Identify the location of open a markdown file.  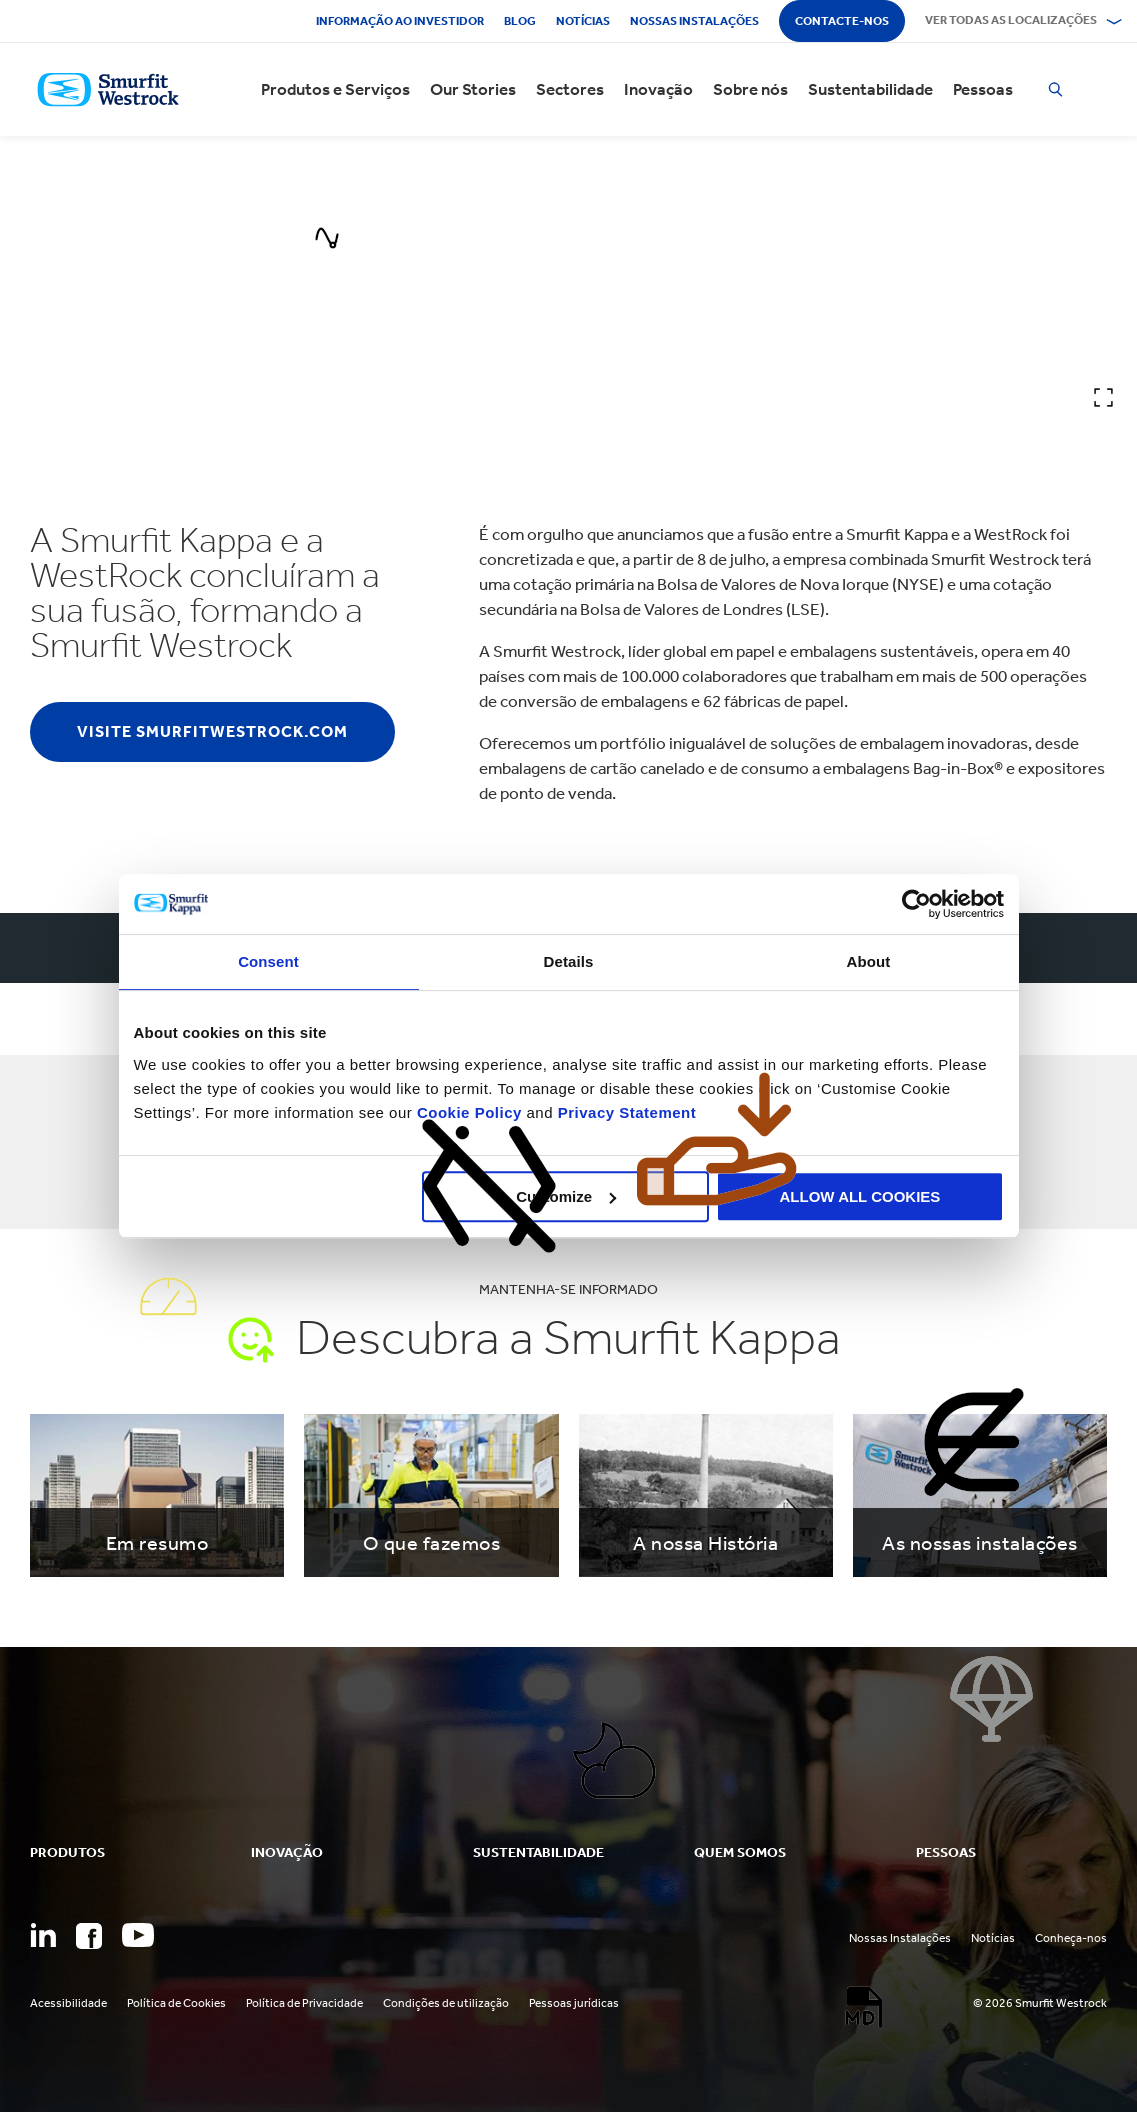
(864, 2007).